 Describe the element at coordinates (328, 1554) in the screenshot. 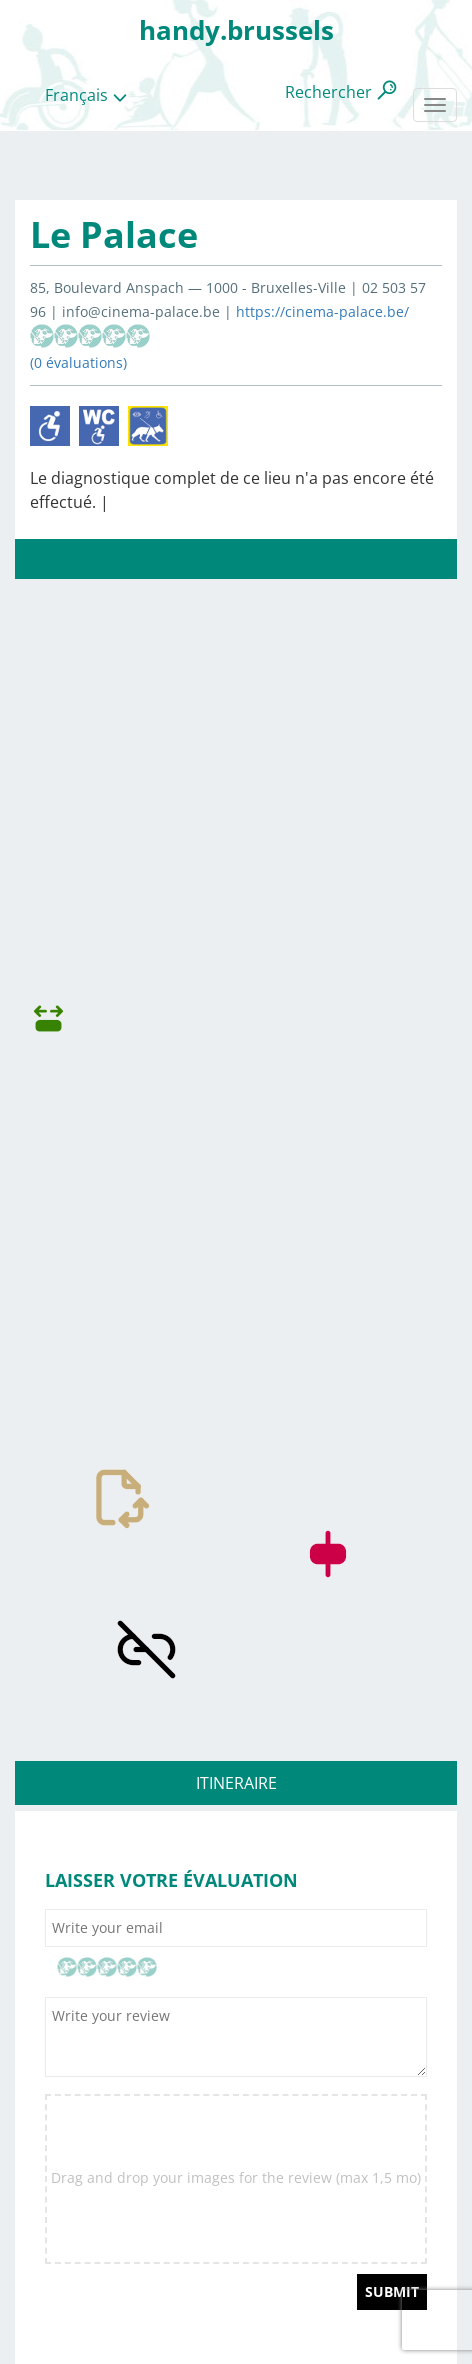

I see `center align content horizontally` at that location.